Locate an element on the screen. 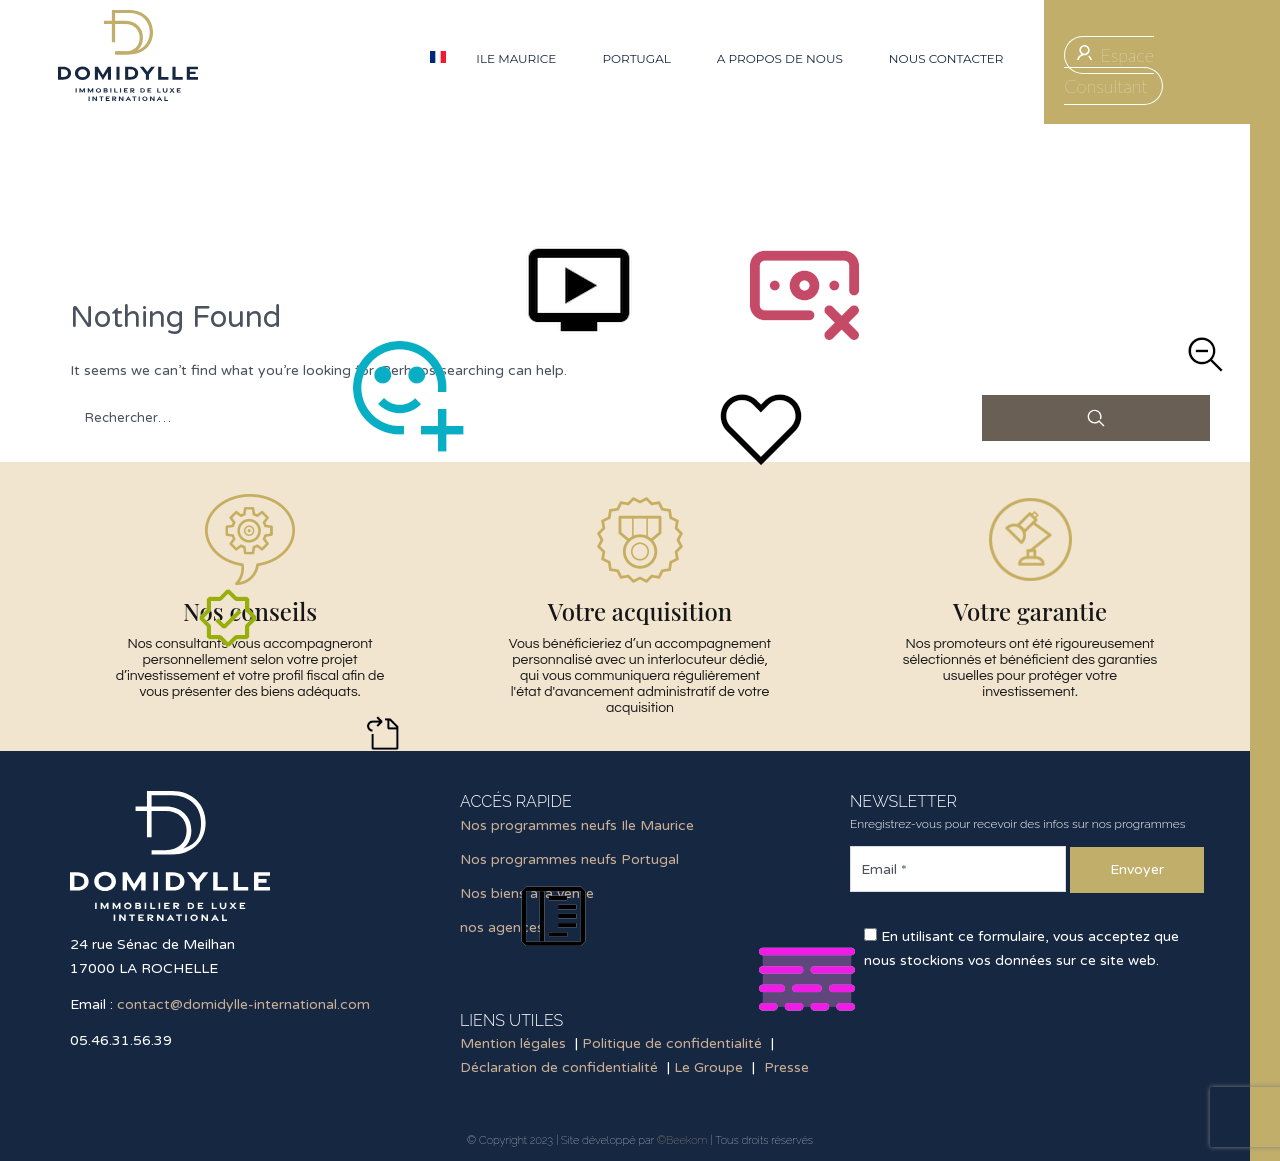 The width and height of the screenshot is (1280, 1161). access on-demand video content is located at coordinates (579, 290).